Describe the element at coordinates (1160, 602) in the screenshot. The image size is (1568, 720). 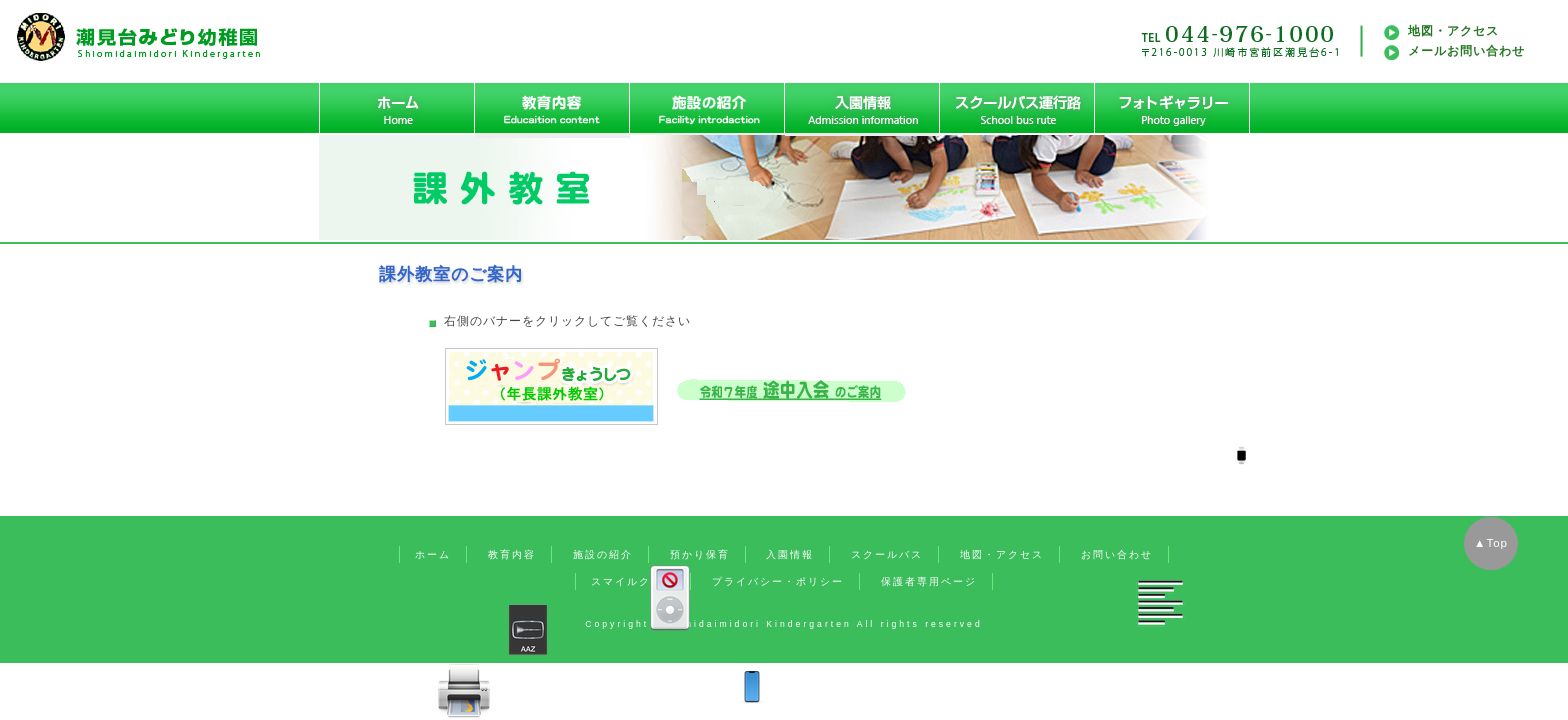
I see `align text to the left margin` at that location.